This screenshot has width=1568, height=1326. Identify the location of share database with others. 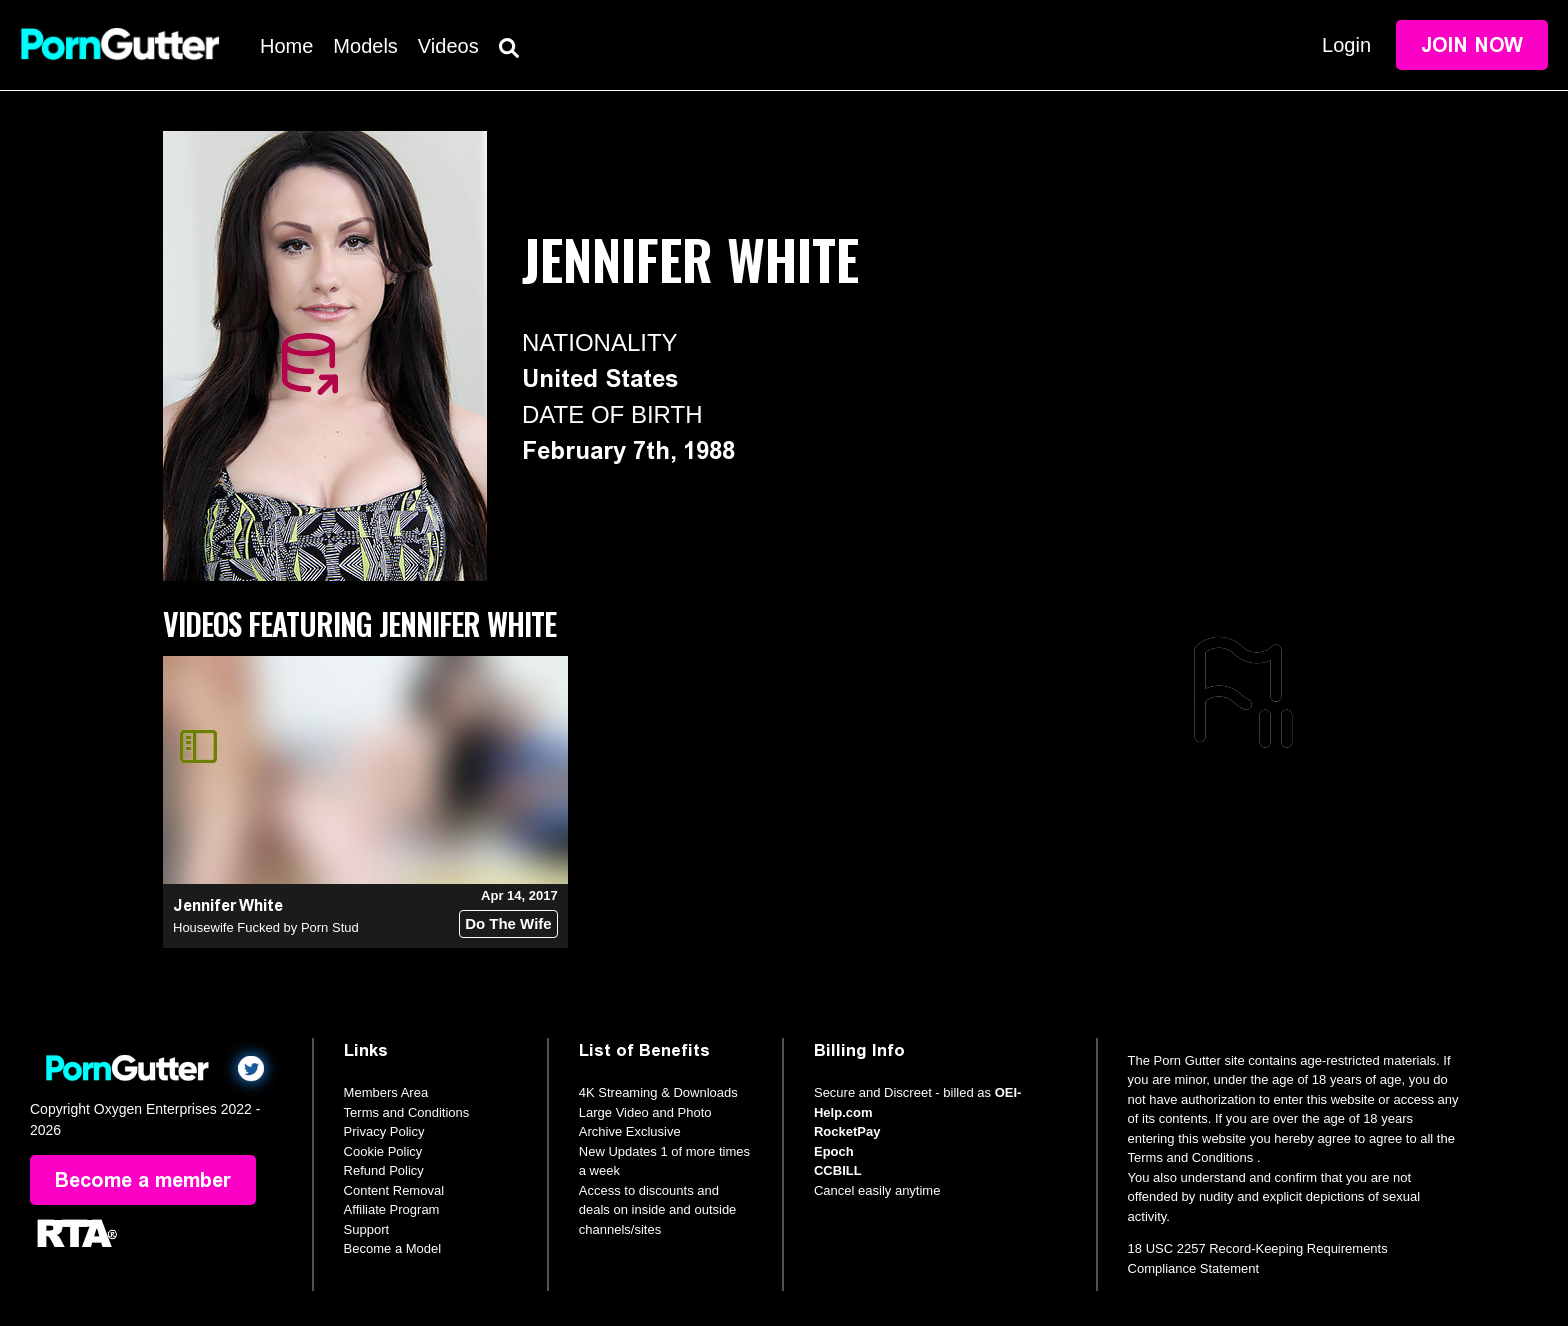
(308, 362).